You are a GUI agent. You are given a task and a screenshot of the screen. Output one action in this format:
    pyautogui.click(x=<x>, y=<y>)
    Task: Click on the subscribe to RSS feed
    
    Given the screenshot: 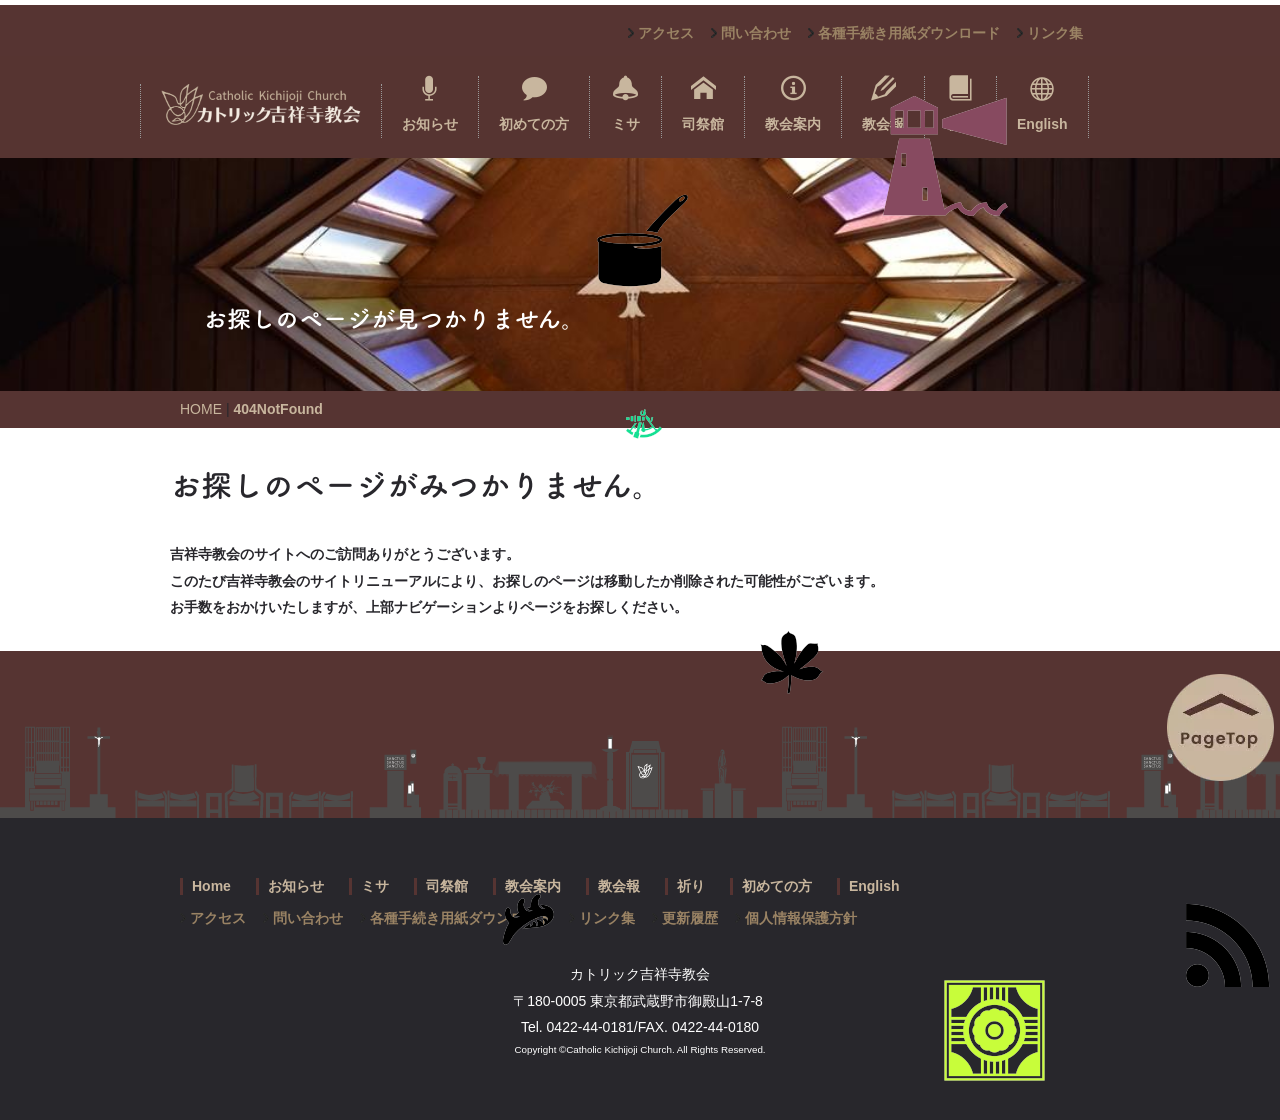 What is the action you would take?
    pyautogui.click(x=1227, y=945)
    